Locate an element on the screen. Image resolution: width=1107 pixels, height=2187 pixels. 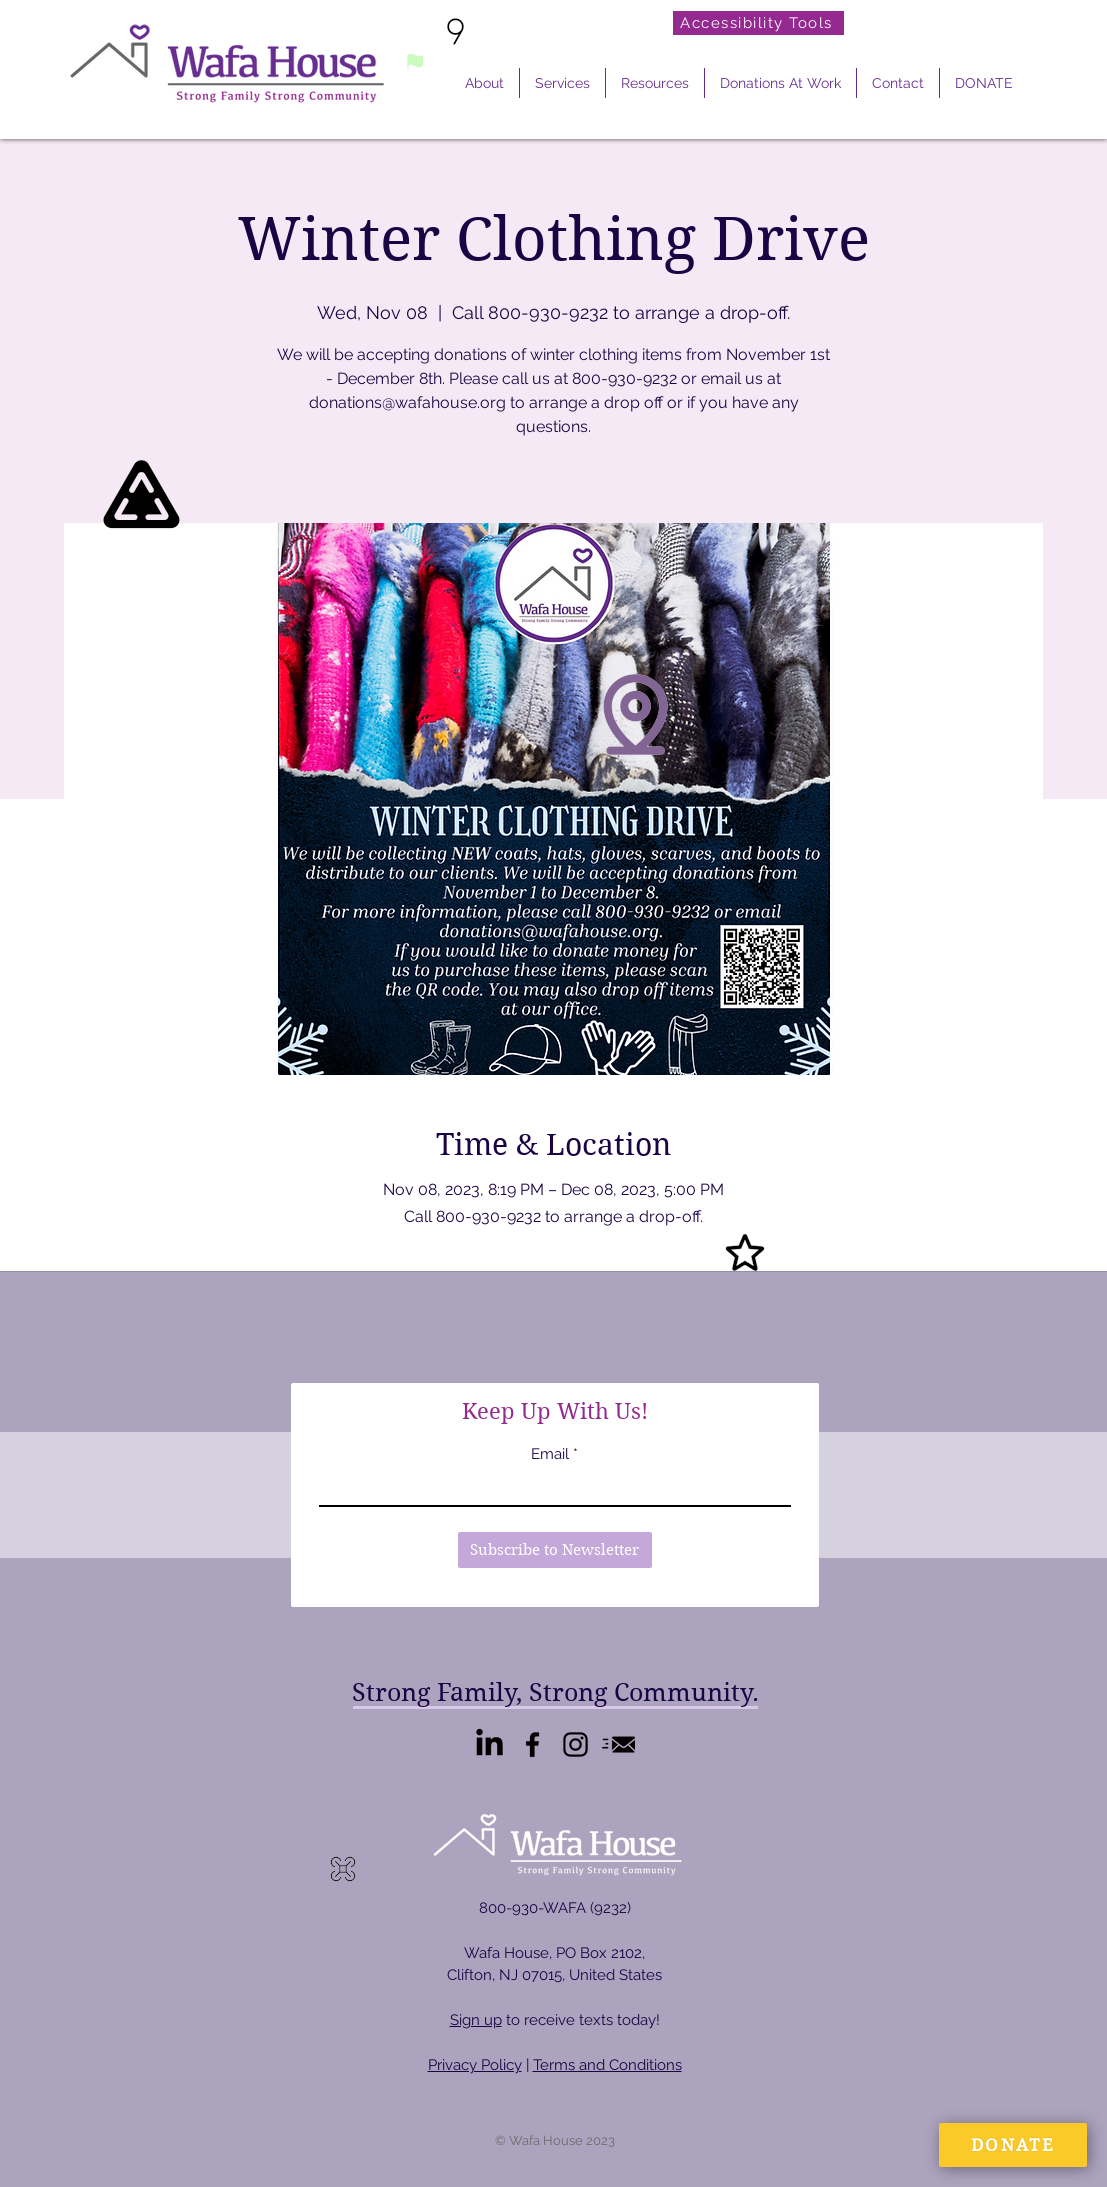
access drone controls is located at coordinates (343, 1869).